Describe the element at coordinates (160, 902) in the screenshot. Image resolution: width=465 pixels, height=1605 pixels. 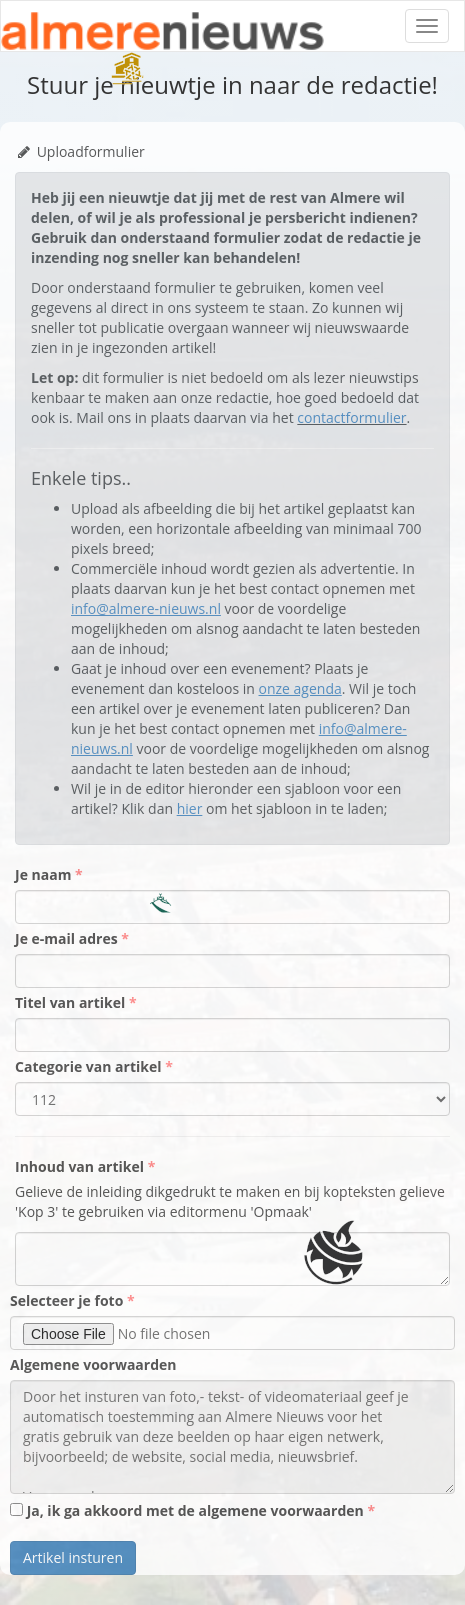
I see `view fortified settlement or stronghold location` at that location.